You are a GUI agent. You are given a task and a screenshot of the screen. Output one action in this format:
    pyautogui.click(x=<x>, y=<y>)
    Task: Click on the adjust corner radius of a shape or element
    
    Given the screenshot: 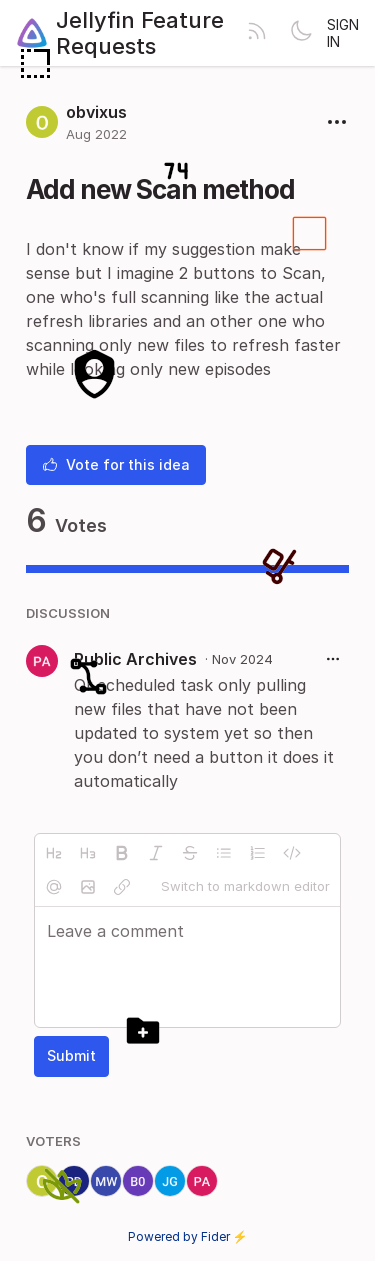 What is the action you would take?
    pyautogui.click(x=35, y=63)
    